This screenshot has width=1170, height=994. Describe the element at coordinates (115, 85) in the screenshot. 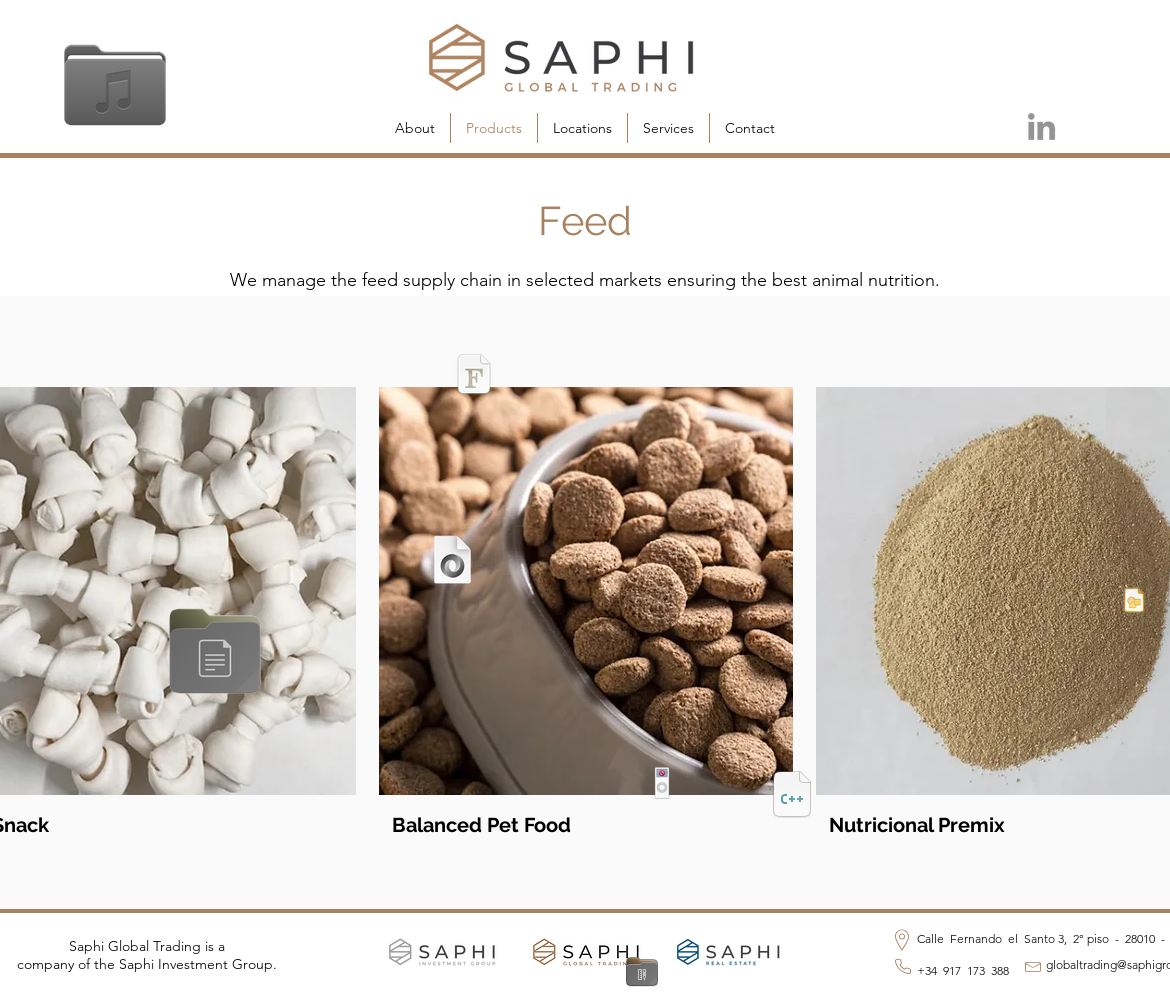

I see `open your music files folder` at that location.